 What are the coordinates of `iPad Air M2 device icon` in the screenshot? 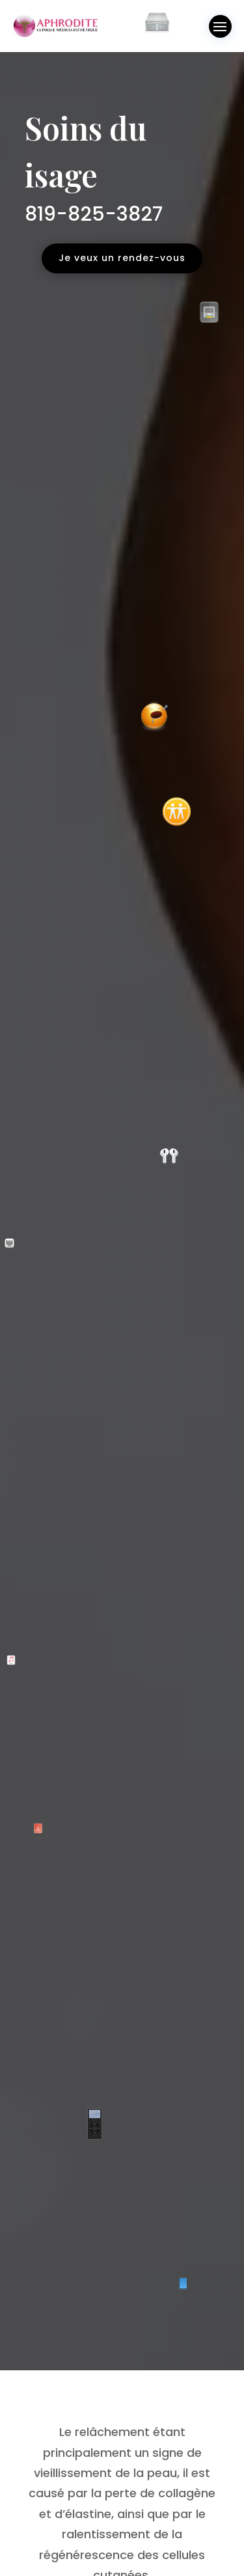 It's located at (183, 2283).